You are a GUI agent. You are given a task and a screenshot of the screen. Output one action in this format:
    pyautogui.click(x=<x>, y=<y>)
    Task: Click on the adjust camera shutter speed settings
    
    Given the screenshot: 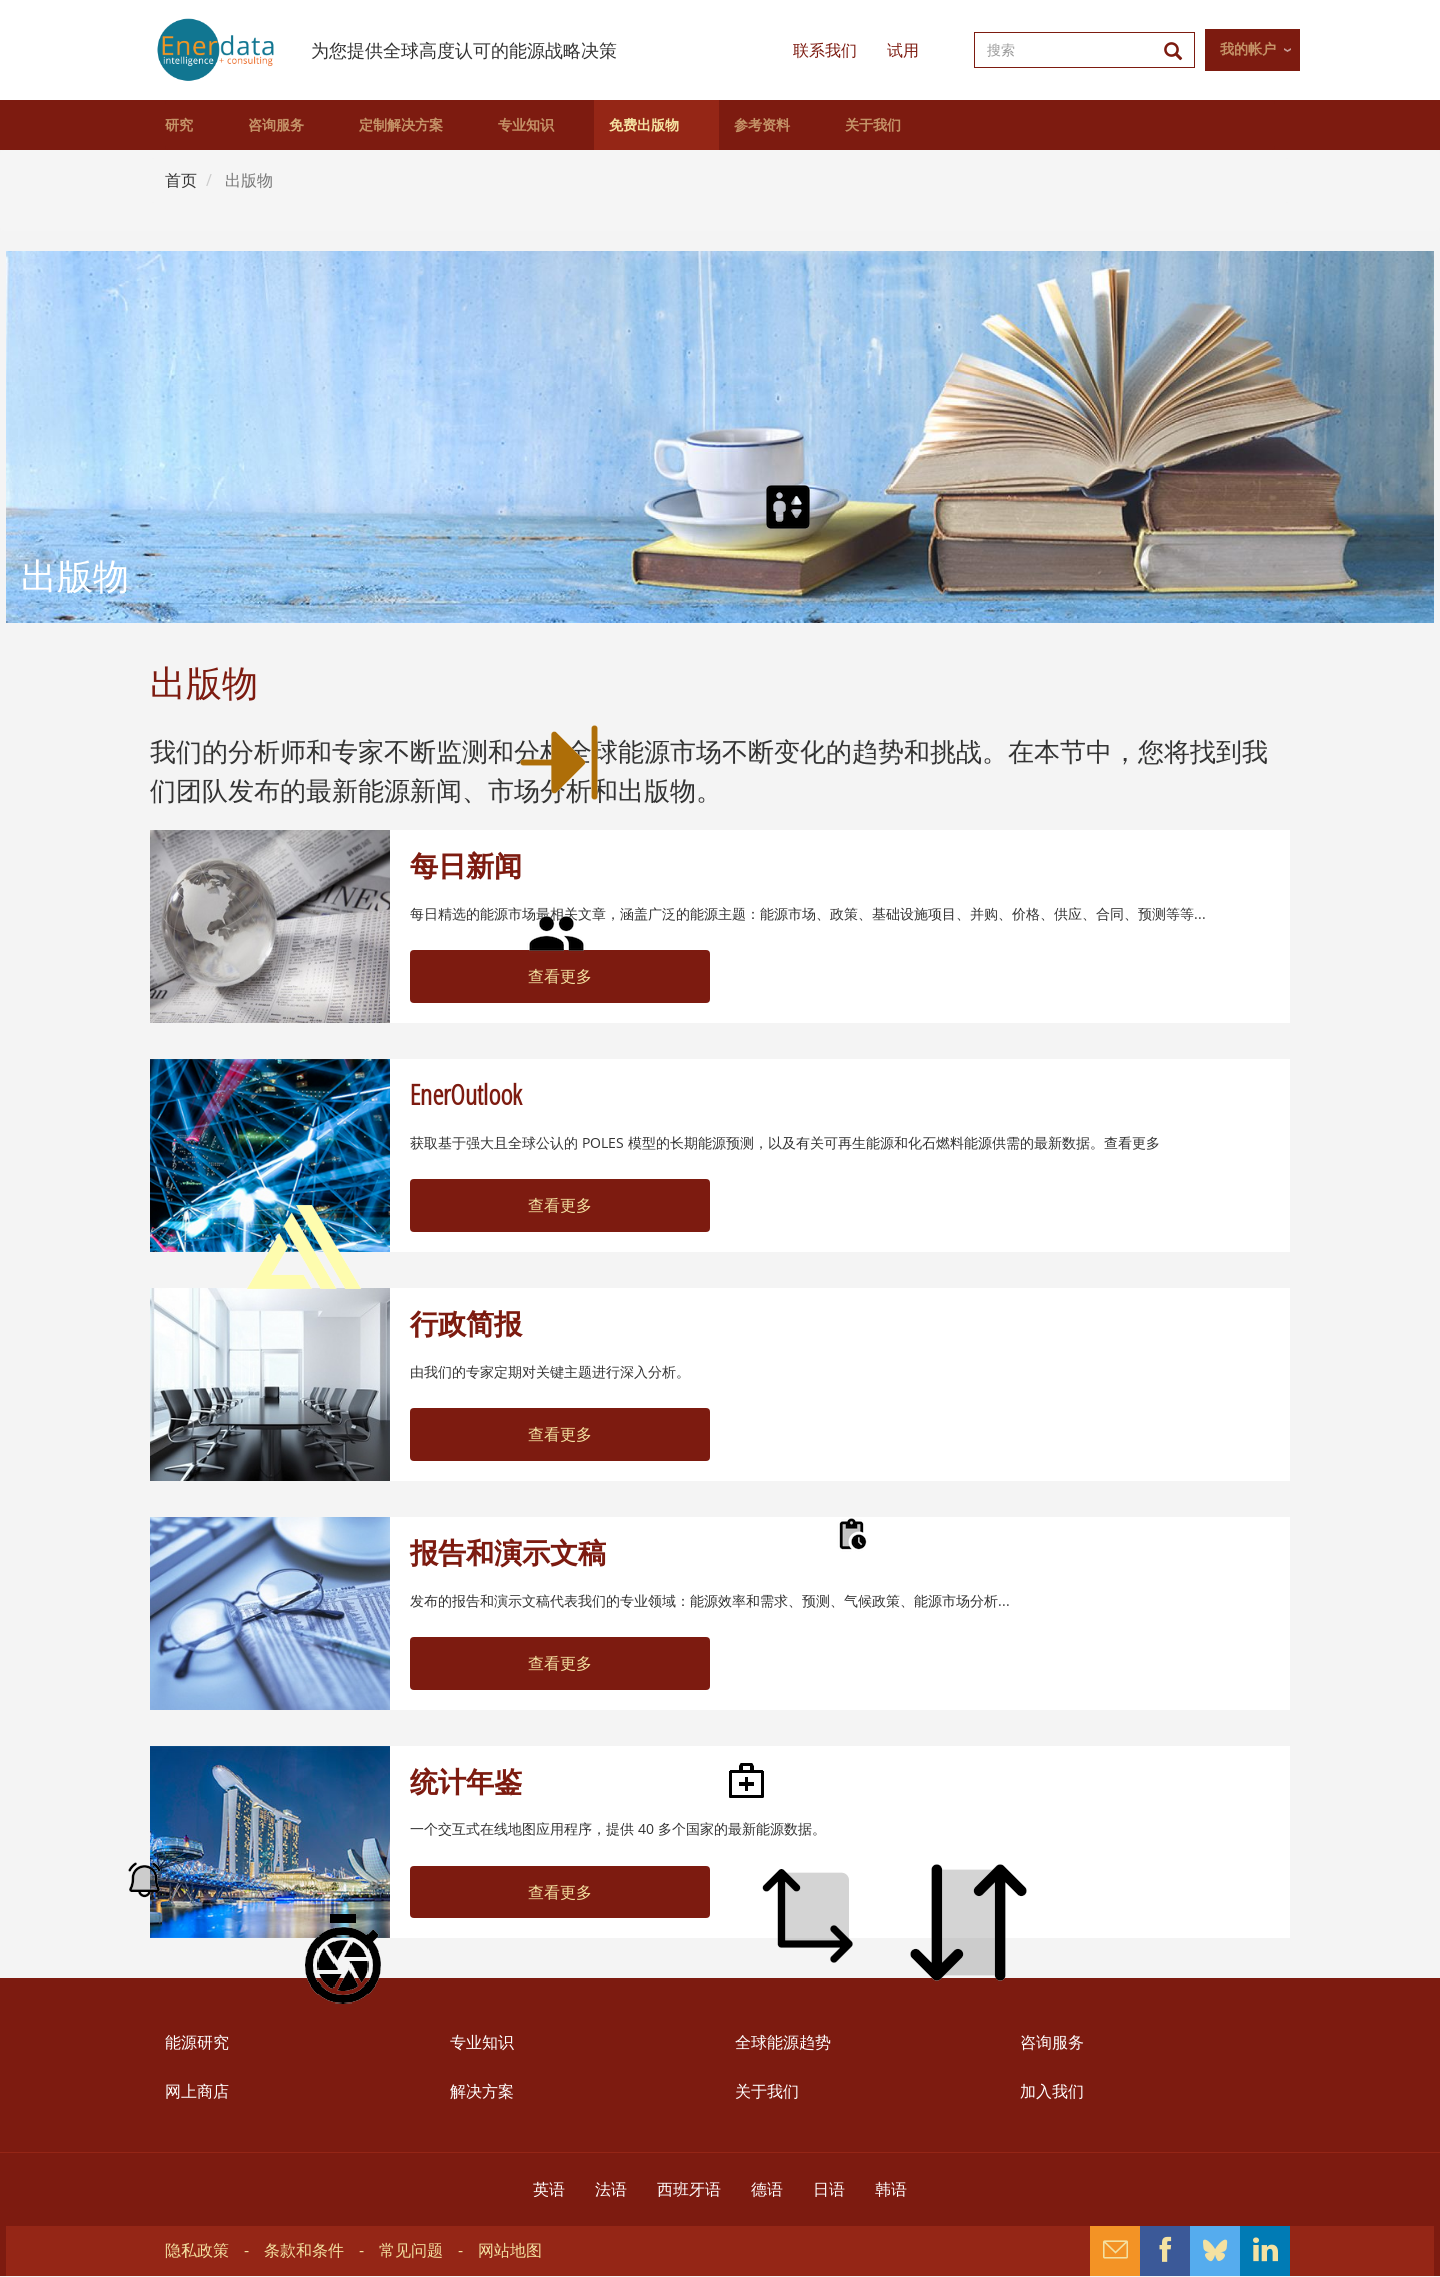 What is the action you would take?
    pyautogui.click(x=343, y=1961)
    